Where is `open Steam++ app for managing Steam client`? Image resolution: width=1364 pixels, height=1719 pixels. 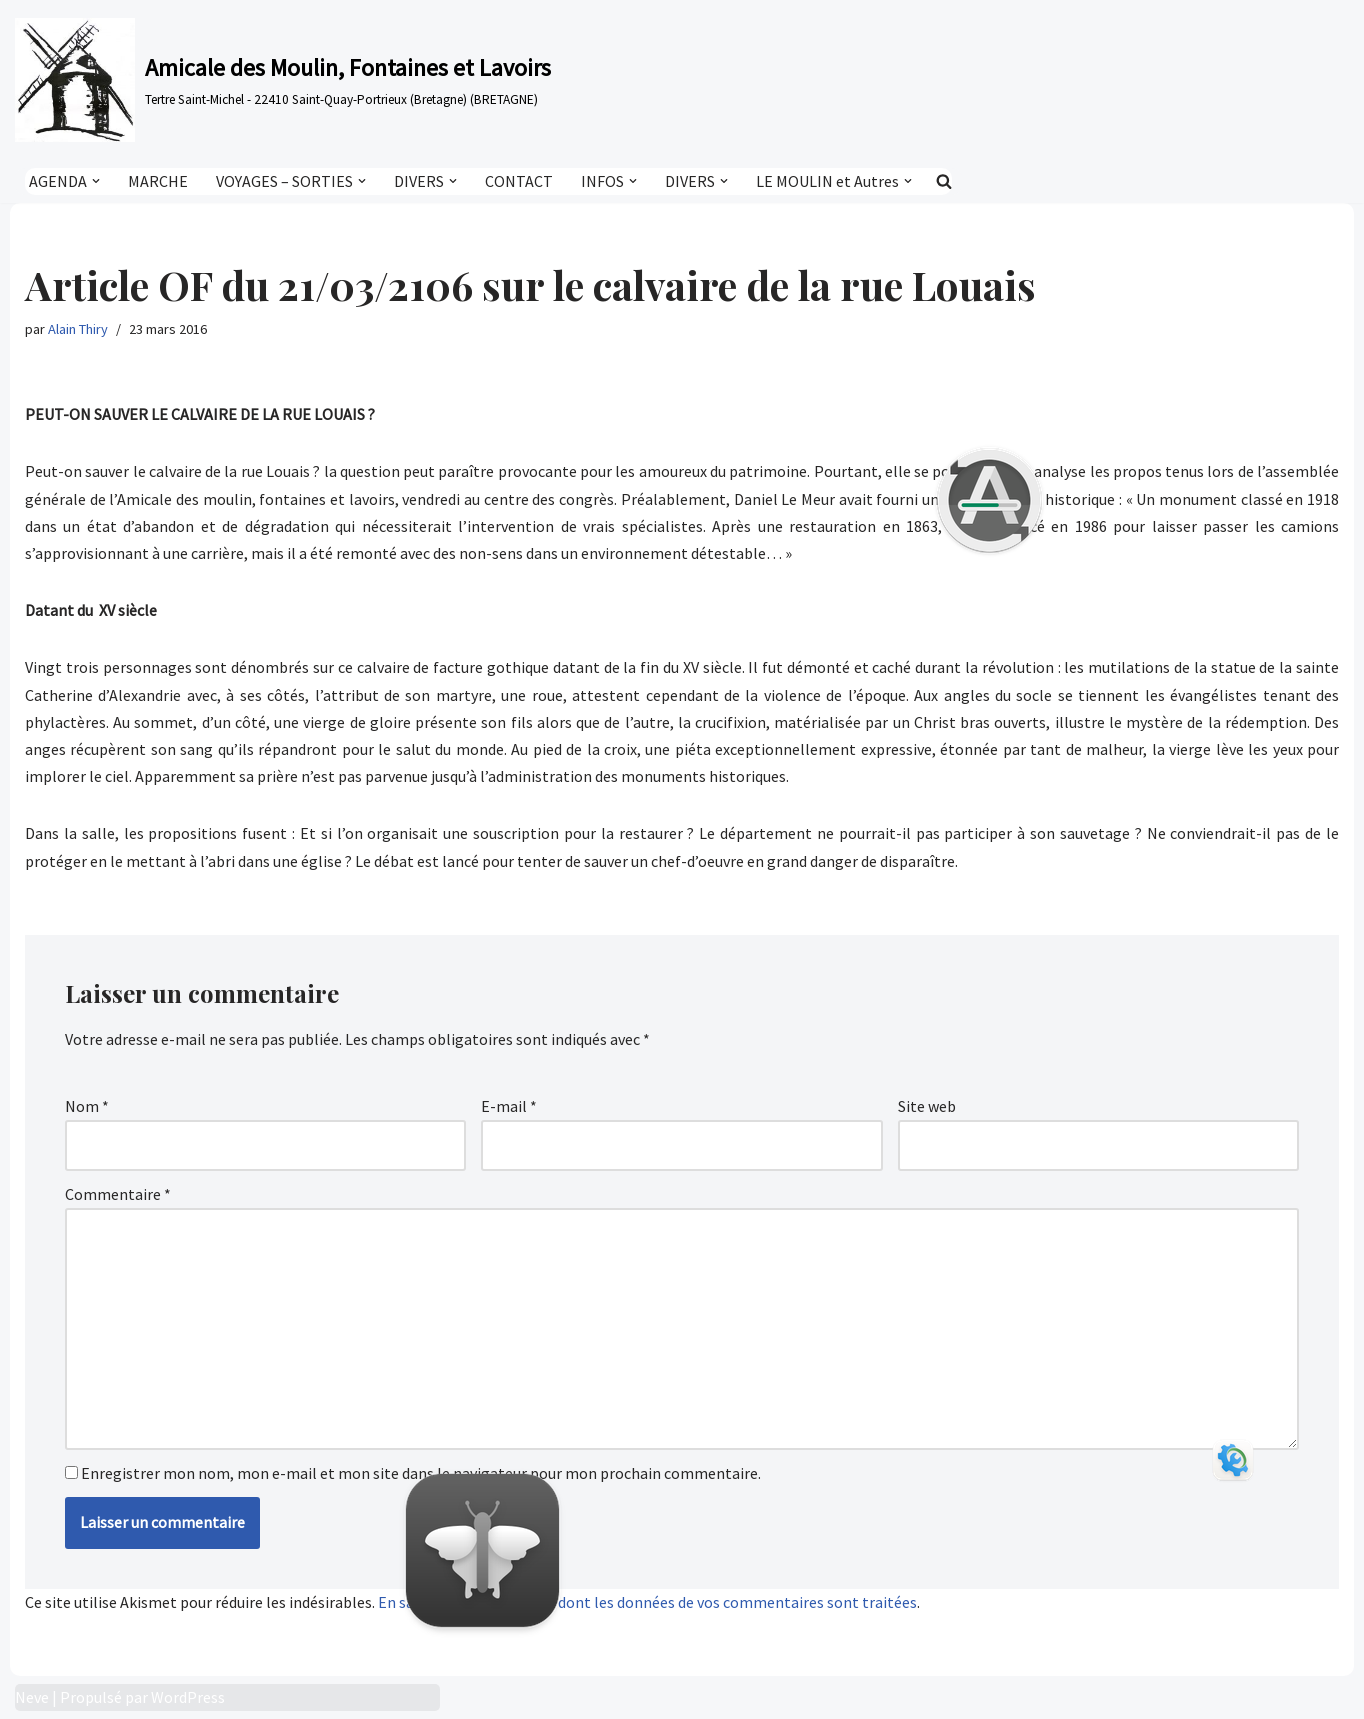 open Steam++ app for managing Steam client is located at coordinates (1233, 1460).